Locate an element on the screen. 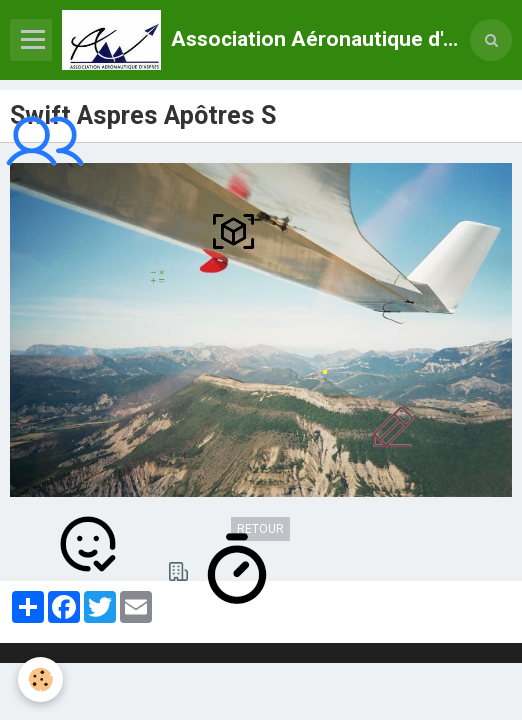 This screenshot has width=522, height=720. confirm mood or emotional check-in is located at coordinates (88, 544).